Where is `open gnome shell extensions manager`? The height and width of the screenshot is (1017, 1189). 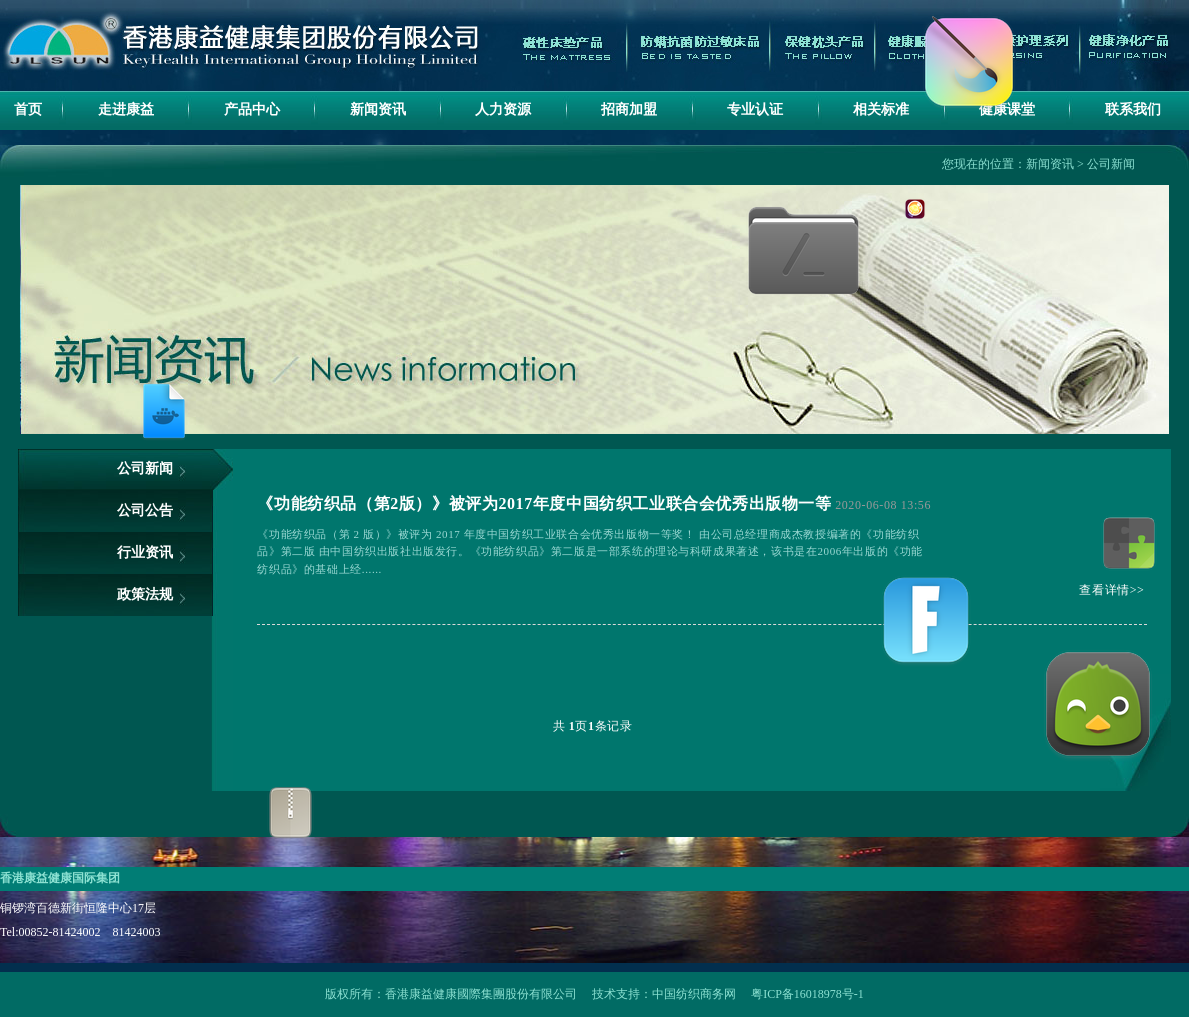 open gnome shell extensions manager is located at coordinates (1129, 543).